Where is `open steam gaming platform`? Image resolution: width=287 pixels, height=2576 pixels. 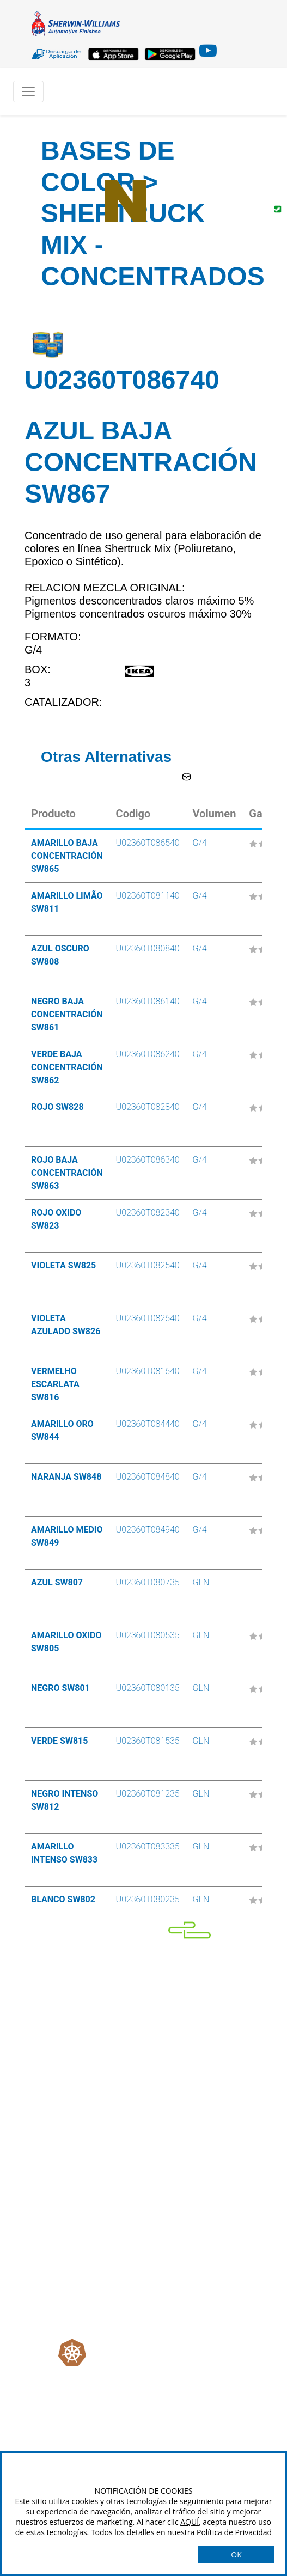
open steam gaming platform is located at coordinates (278, 209).